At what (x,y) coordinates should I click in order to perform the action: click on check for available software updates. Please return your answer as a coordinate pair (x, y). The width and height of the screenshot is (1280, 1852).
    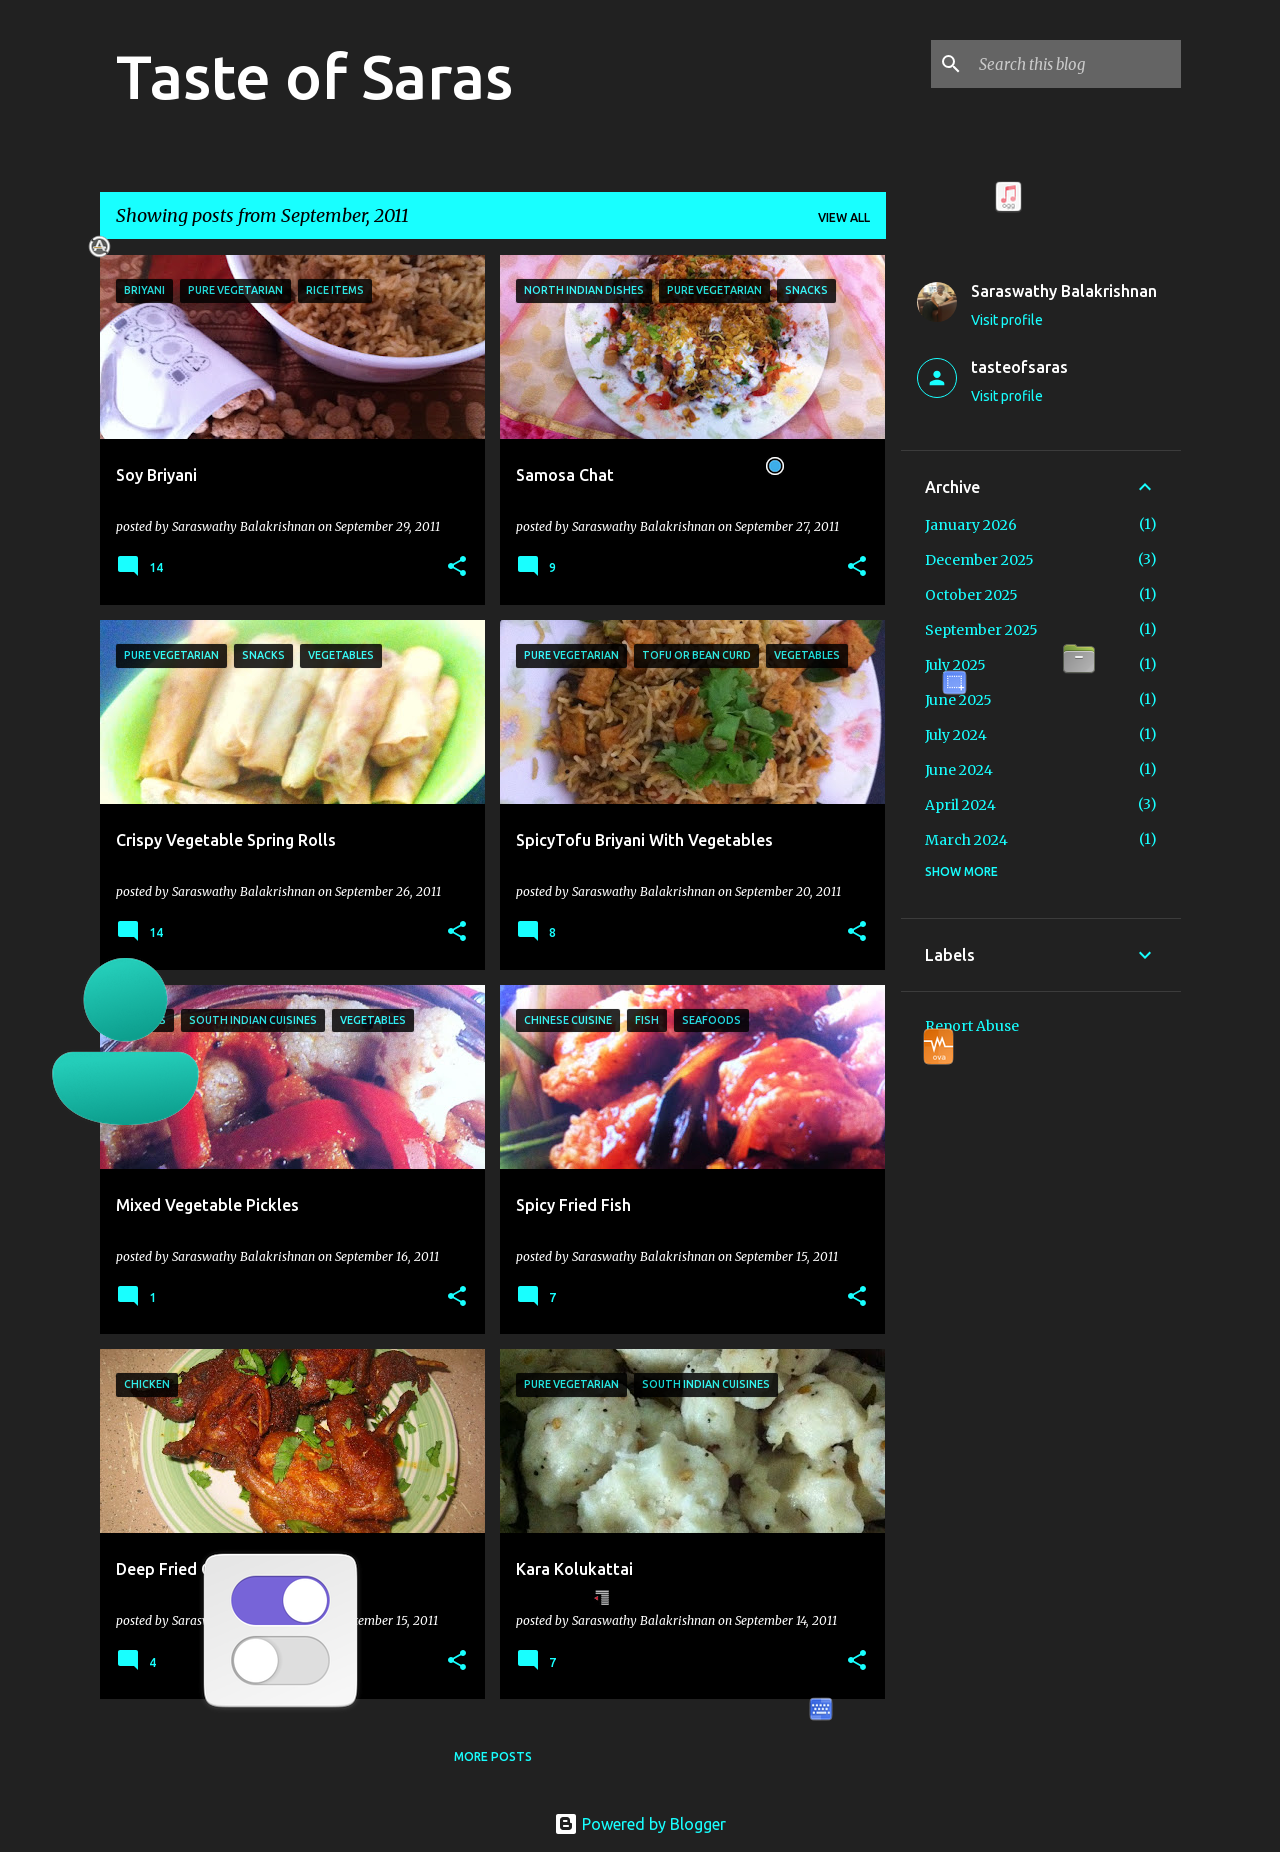
    Looking at the image, I should click on (99, 246).